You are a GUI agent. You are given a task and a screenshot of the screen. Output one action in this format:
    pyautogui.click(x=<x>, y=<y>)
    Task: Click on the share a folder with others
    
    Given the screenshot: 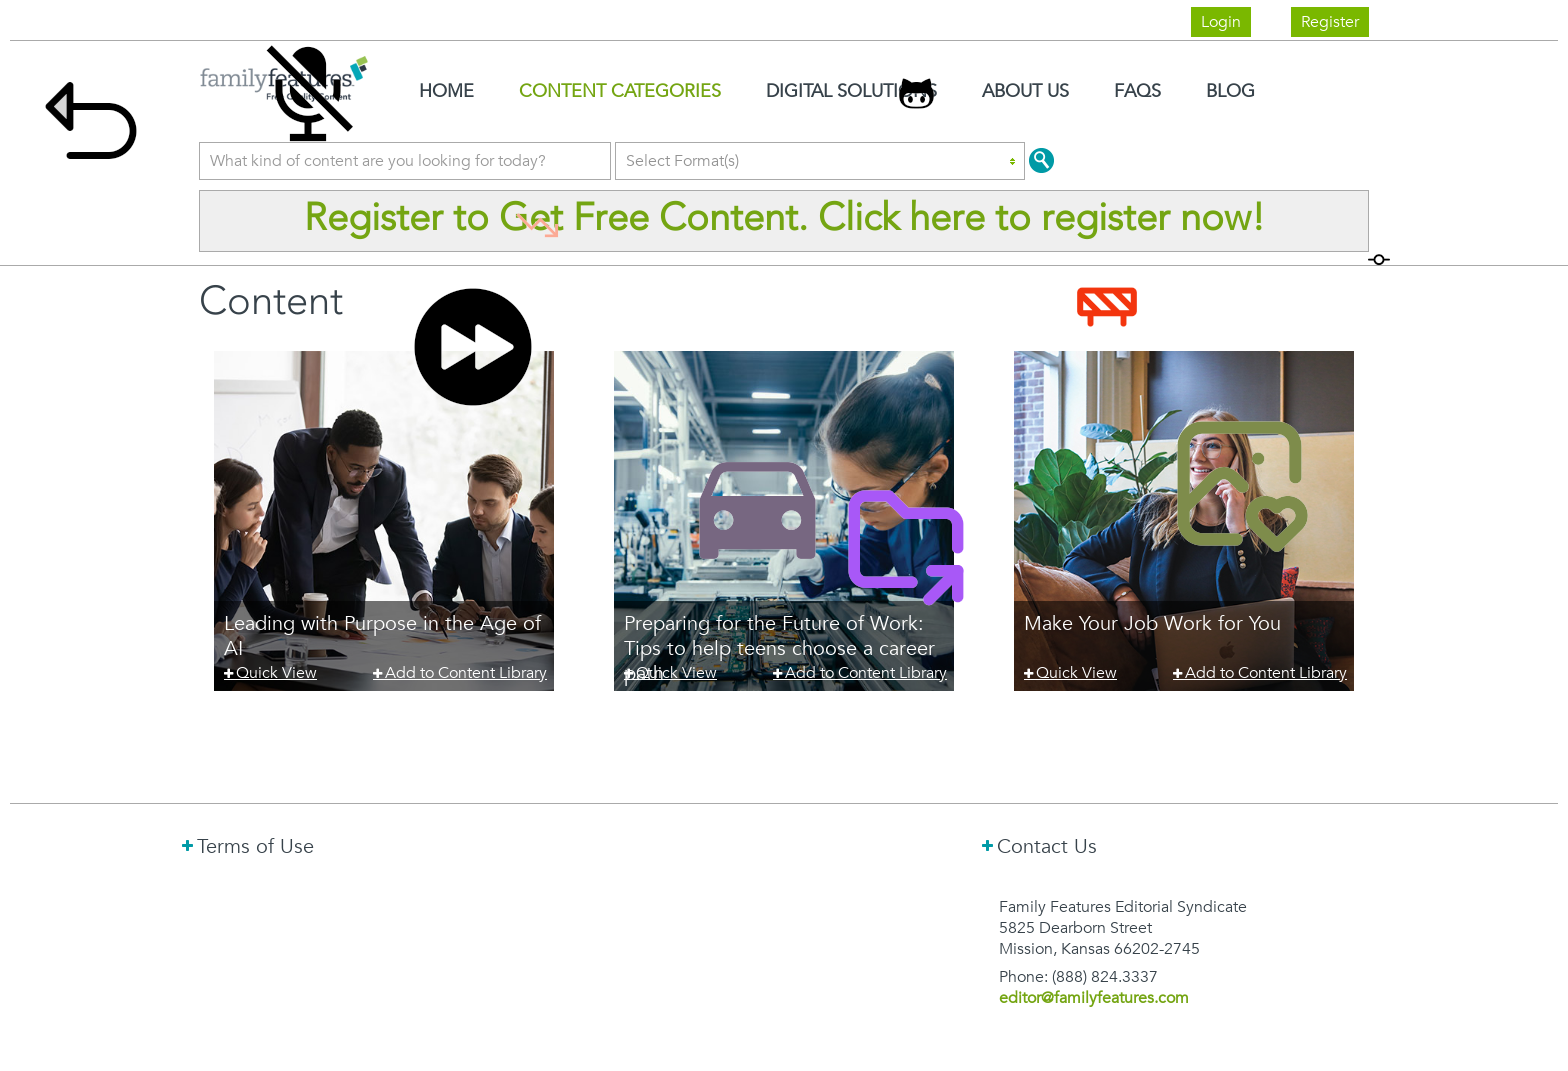 What is the action you would take?
    pyautogui.click(x=906, y=542)
    